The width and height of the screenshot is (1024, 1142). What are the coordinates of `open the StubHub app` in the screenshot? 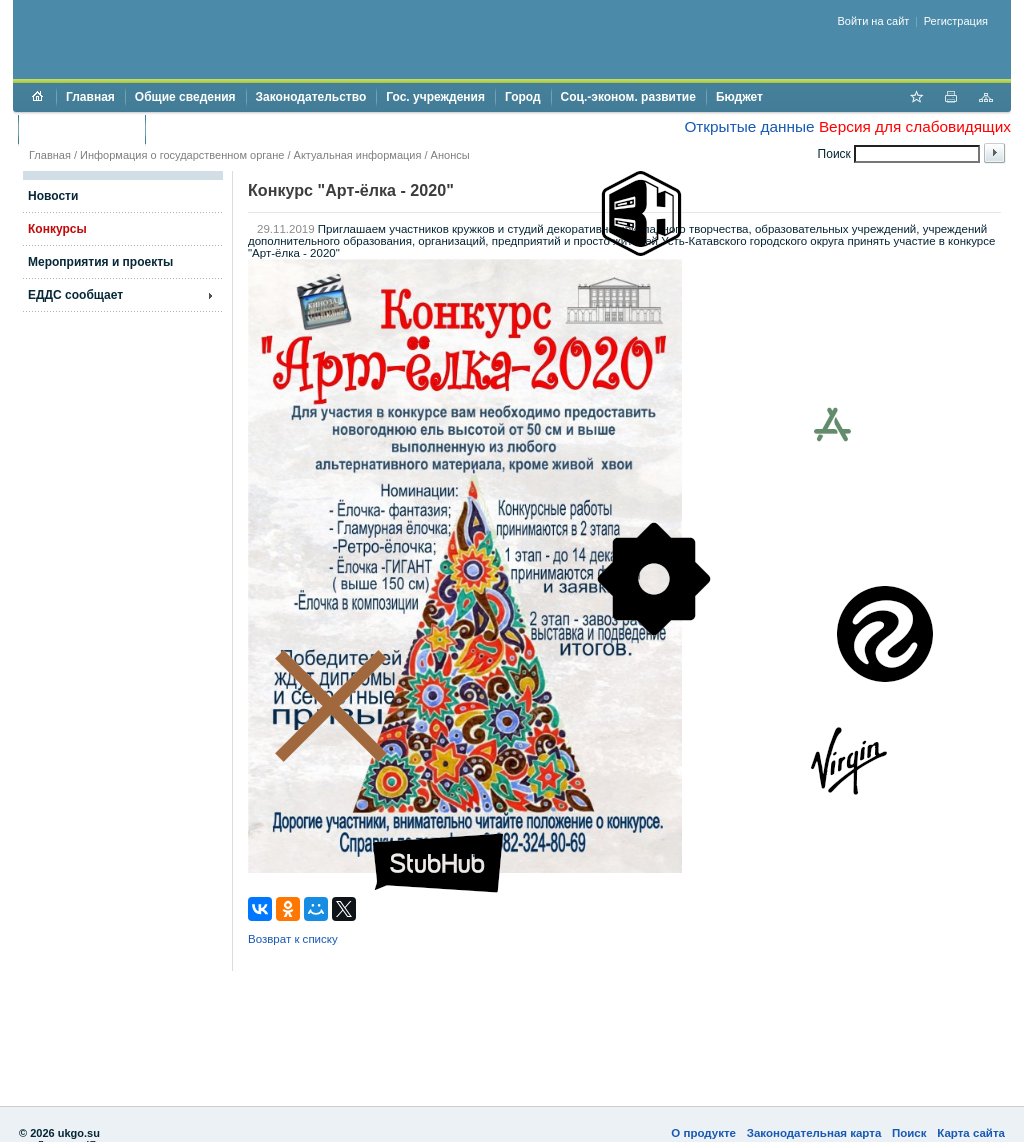 It's located at (438, 863).